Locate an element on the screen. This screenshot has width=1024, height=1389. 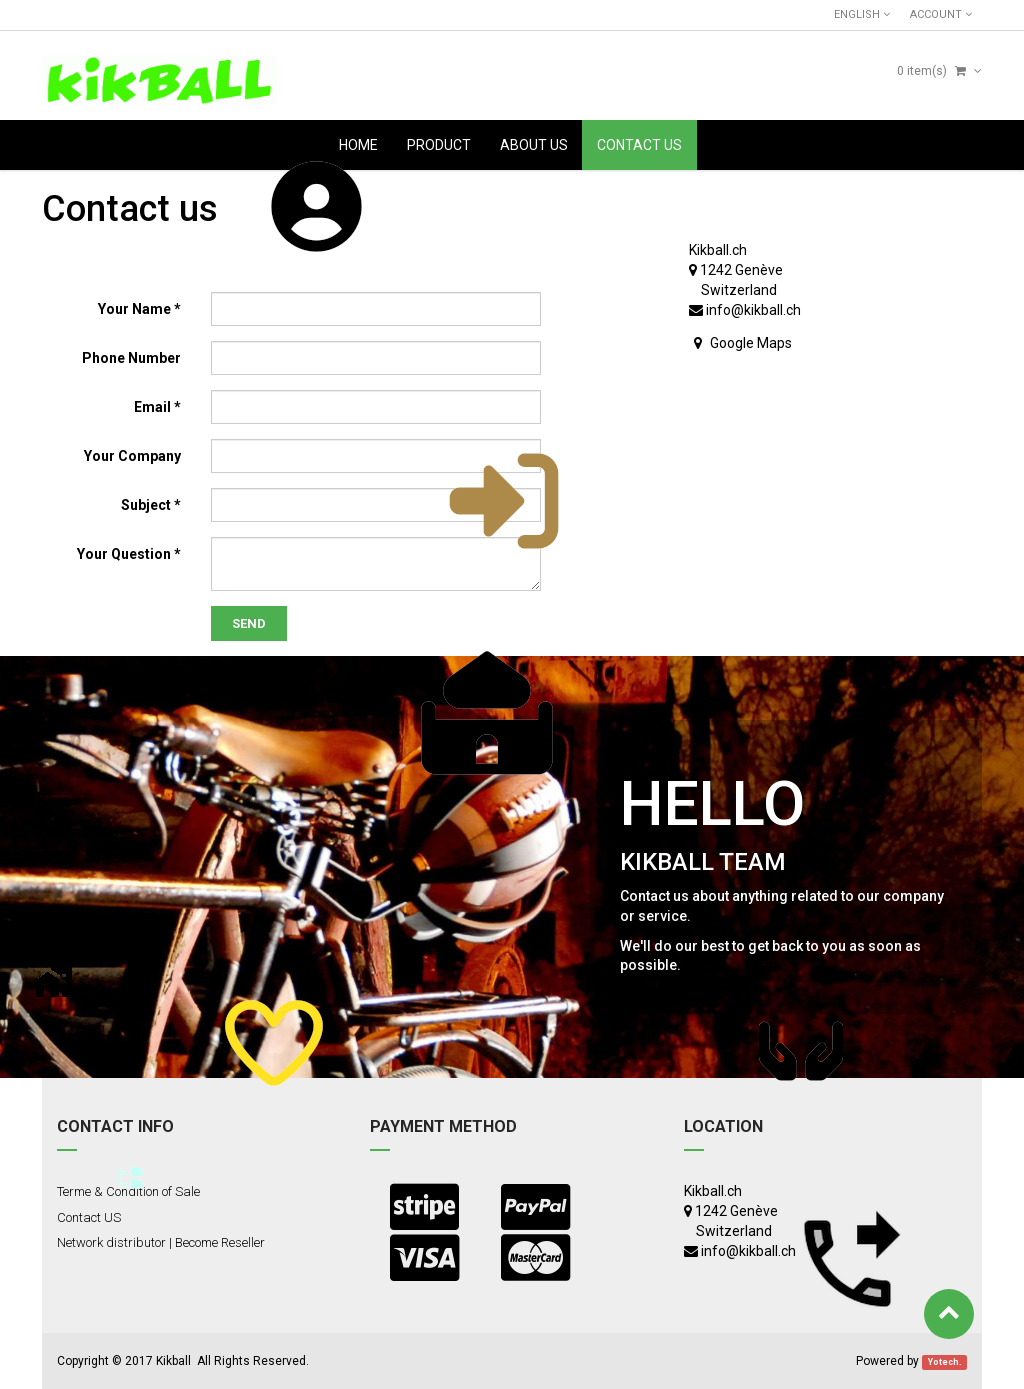
find nearby mosques is located at coordinates (487, 716).